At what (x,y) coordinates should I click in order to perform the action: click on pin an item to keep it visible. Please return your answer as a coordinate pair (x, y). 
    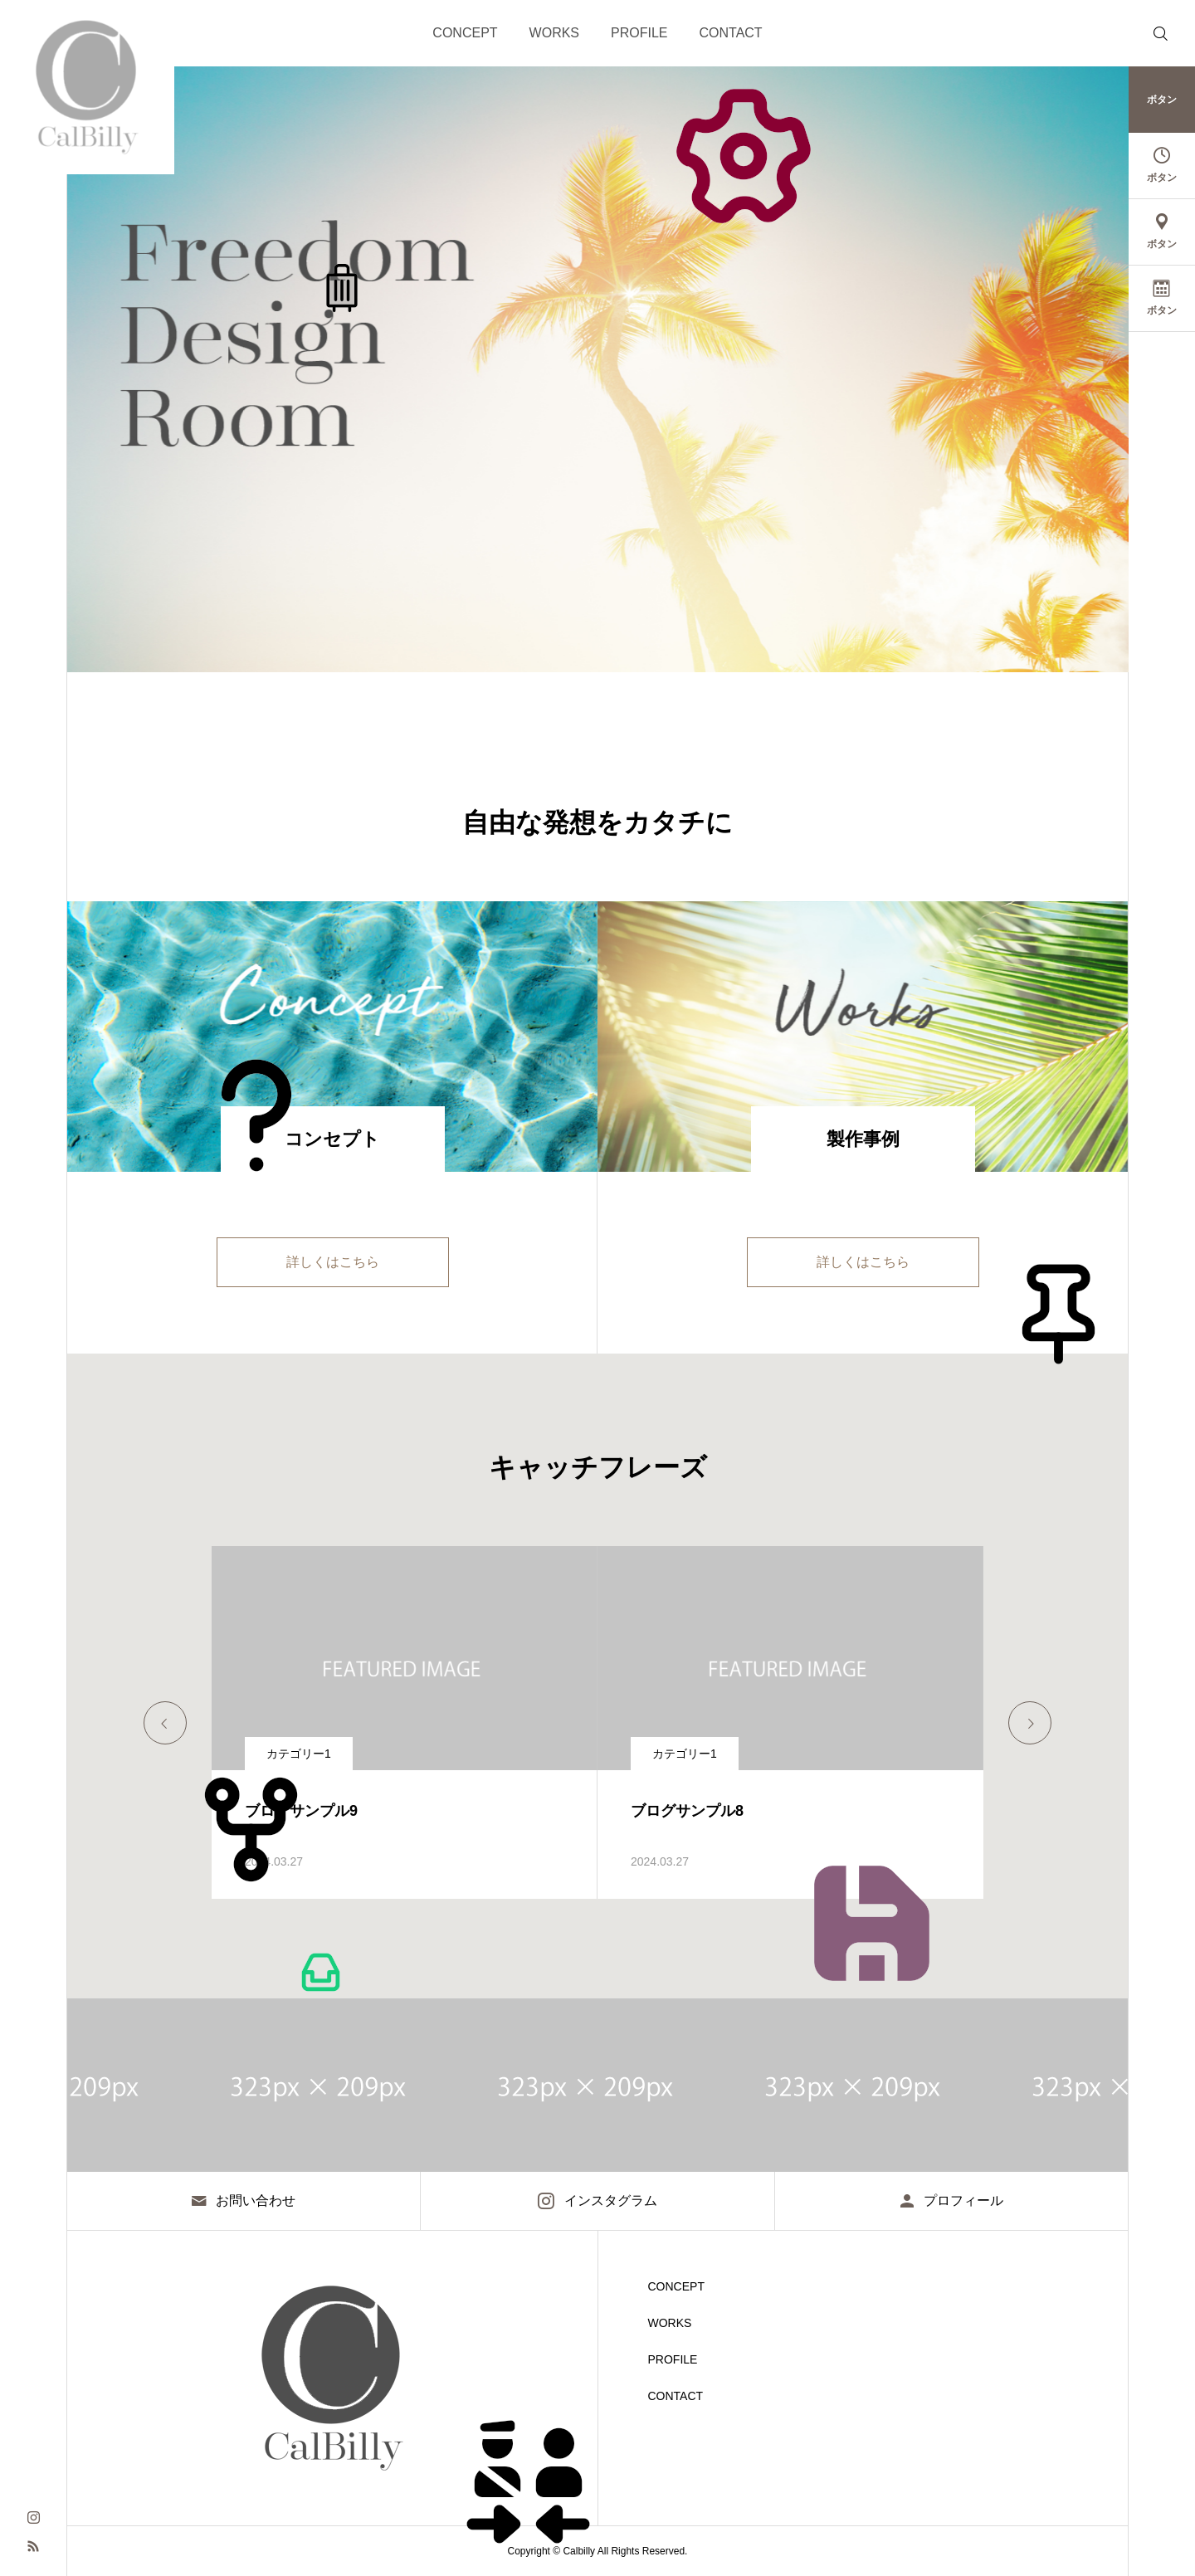
    Looking at the image, I should click on (1058, 1314).